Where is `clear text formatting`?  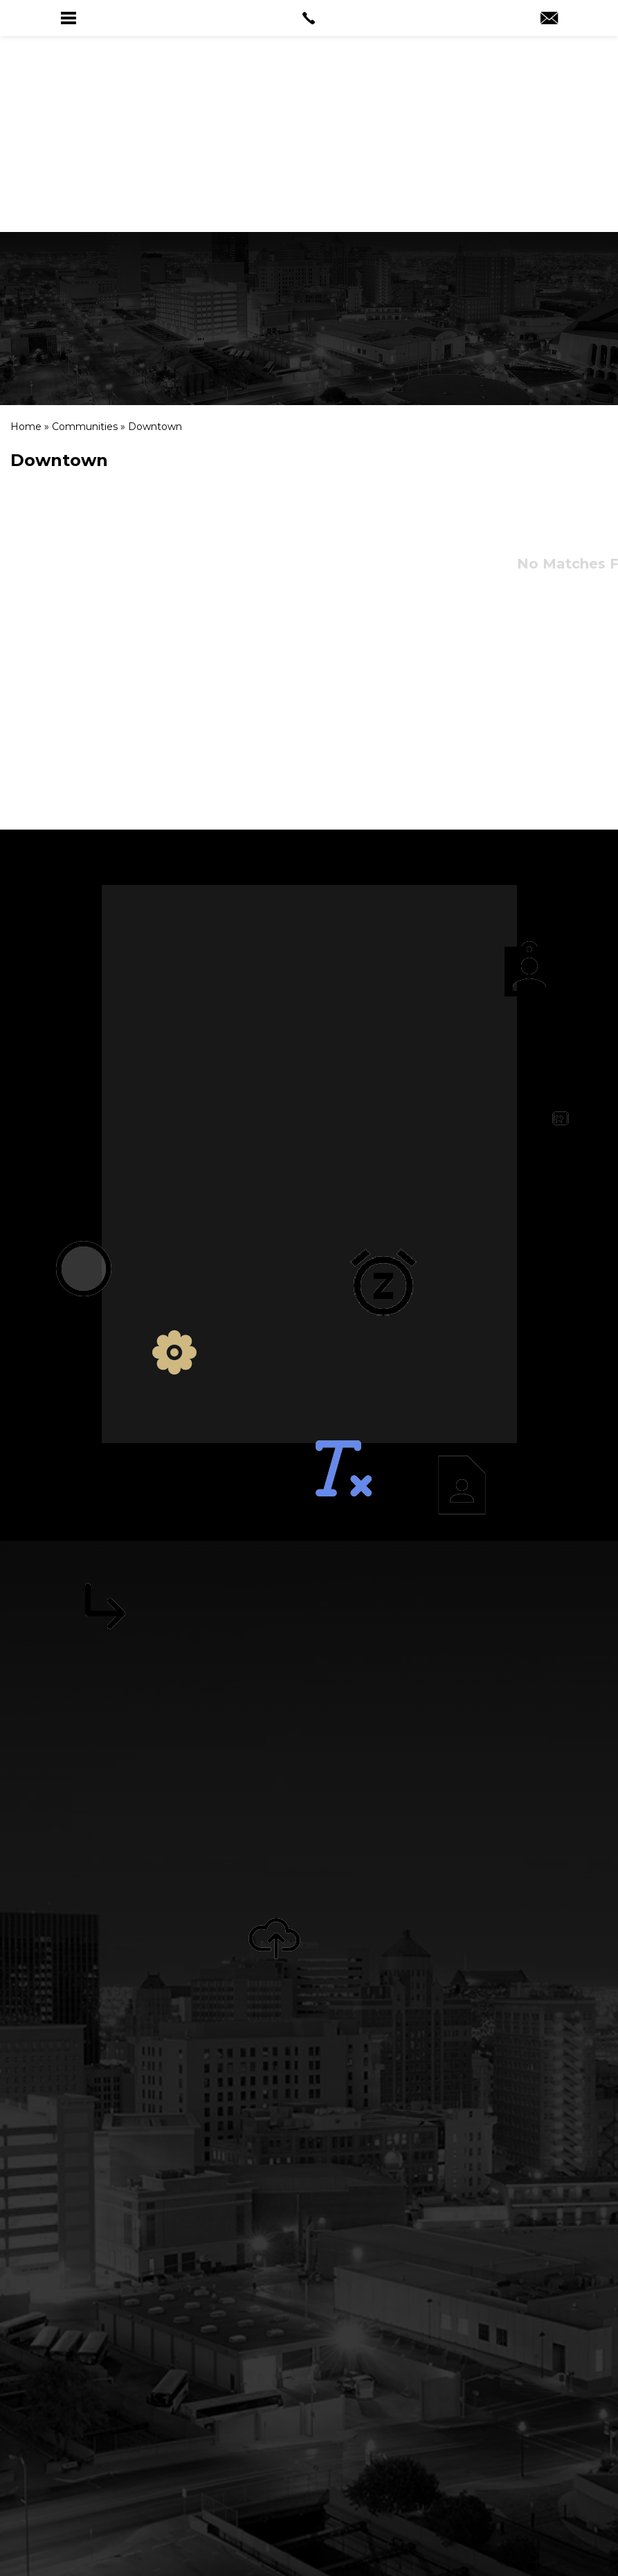
clear text formatting is located at coordinates (336, 1468).